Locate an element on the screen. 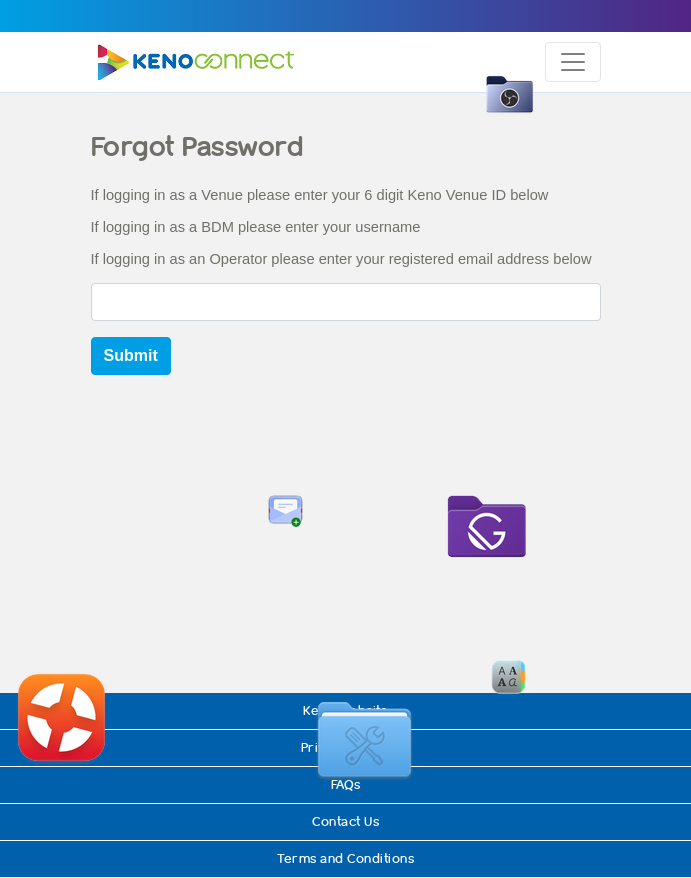  folder containing Gatsby project files is located at coordinates (486, 528).